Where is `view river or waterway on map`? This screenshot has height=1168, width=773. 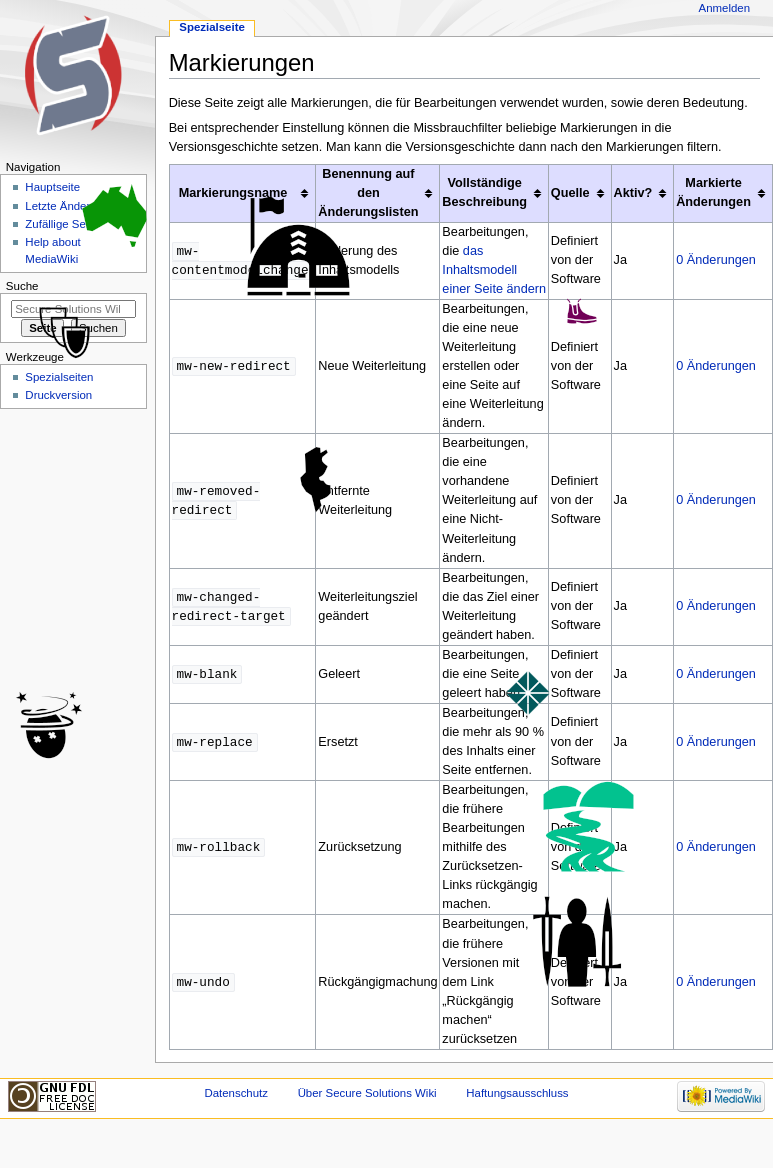 view river or waterway on map is located at coordinates (588, 826).